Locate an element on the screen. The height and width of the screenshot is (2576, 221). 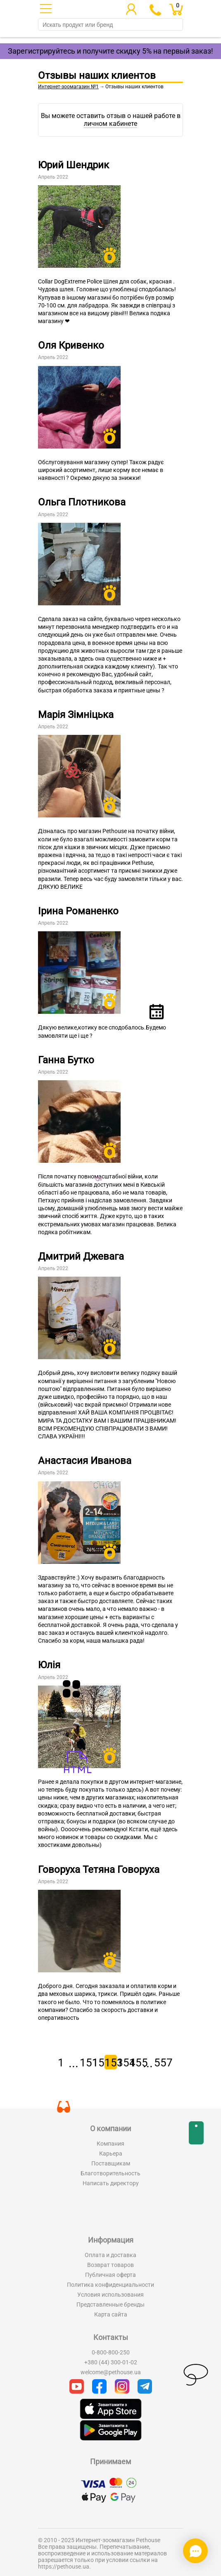
view or open an HTML file is located at coordinates (77, 1763).